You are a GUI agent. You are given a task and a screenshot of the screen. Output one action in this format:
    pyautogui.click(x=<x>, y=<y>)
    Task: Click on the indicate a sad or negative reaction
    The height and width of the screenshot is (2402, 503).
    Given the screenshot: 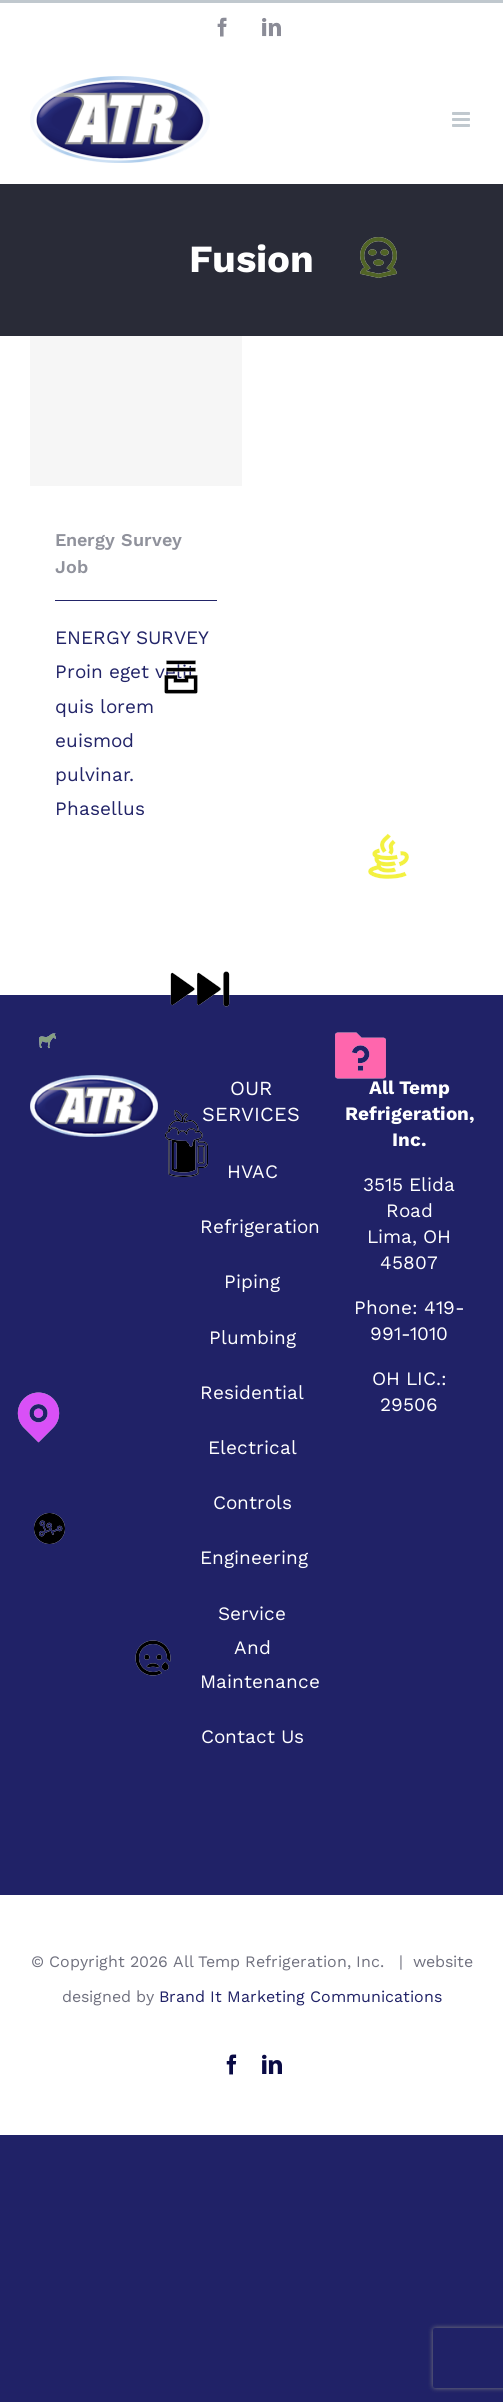 What is the action you would take?
    pyautogui.click(x=153, y=1658)
    